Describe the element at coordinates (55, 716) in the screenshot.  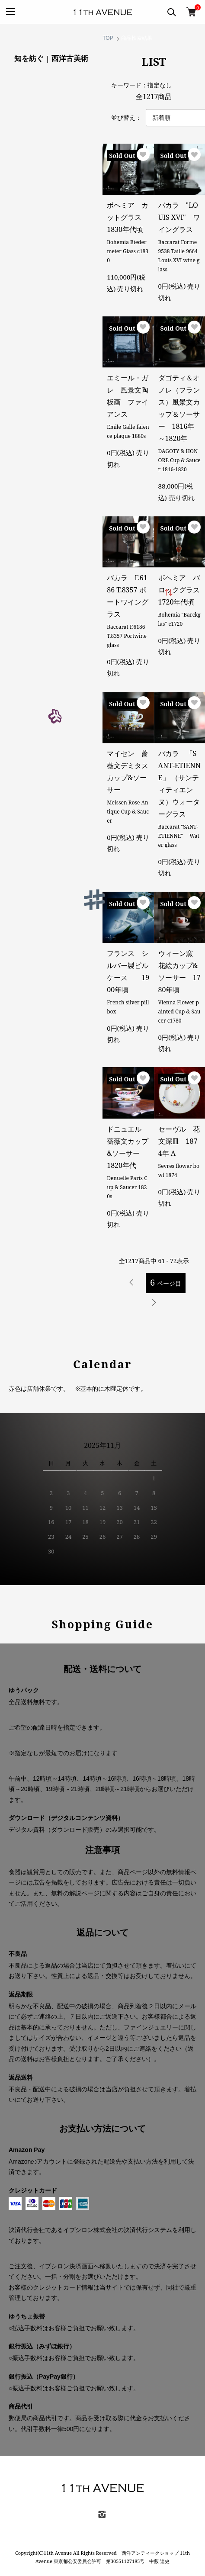
I see `open webmin server administration panel` at that location.